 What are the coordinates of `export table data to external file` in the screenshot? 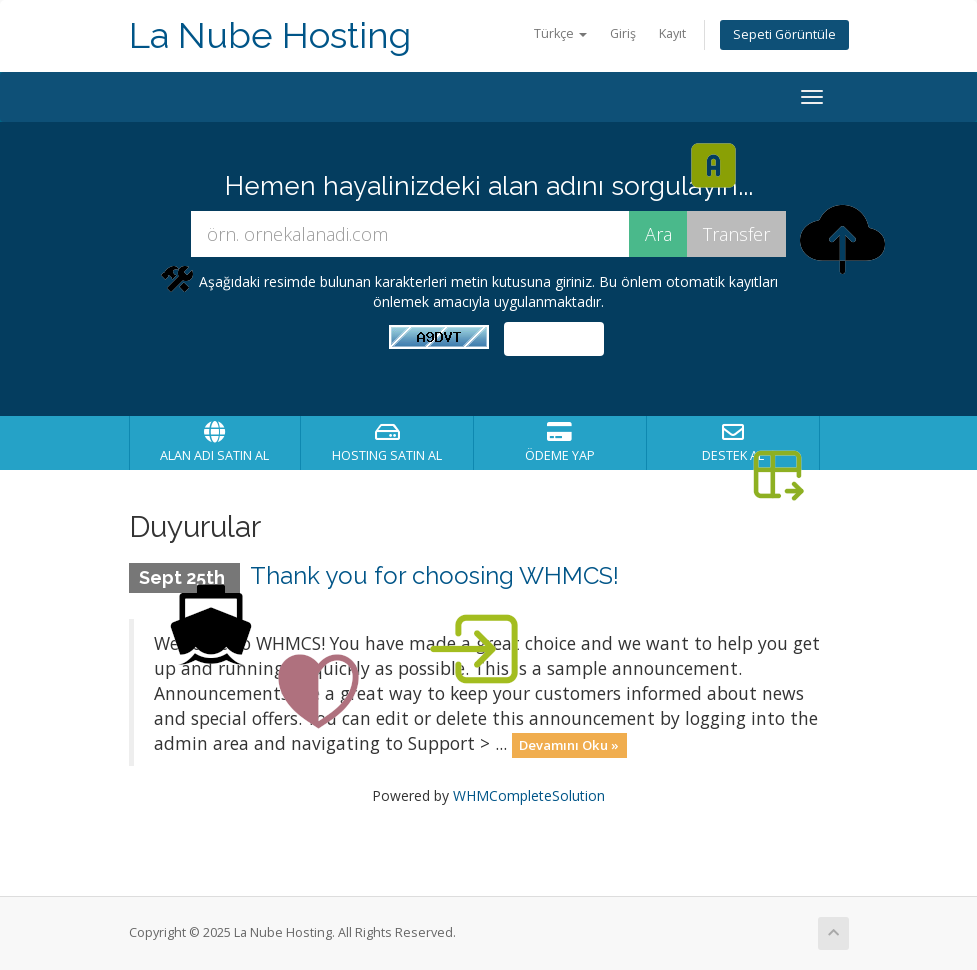 It's located at (777, 474).